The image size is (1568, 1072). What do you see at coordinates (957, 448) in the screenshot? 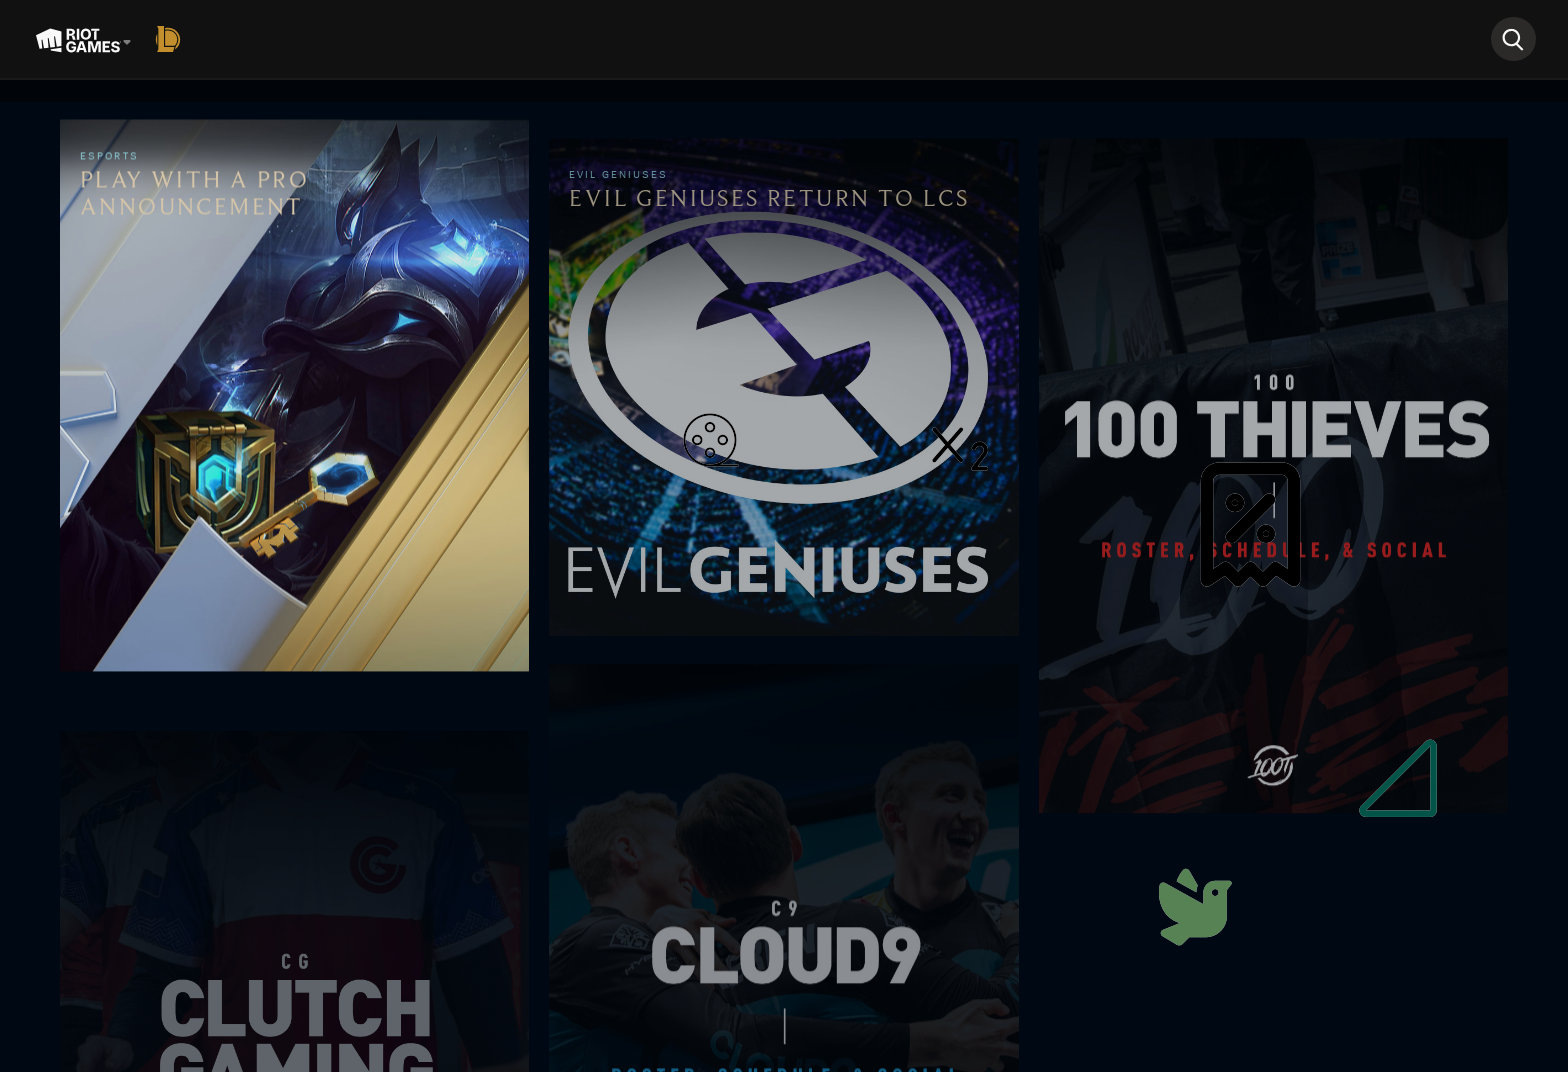
I see `format text as subscript` at bounding box center [957, 448].